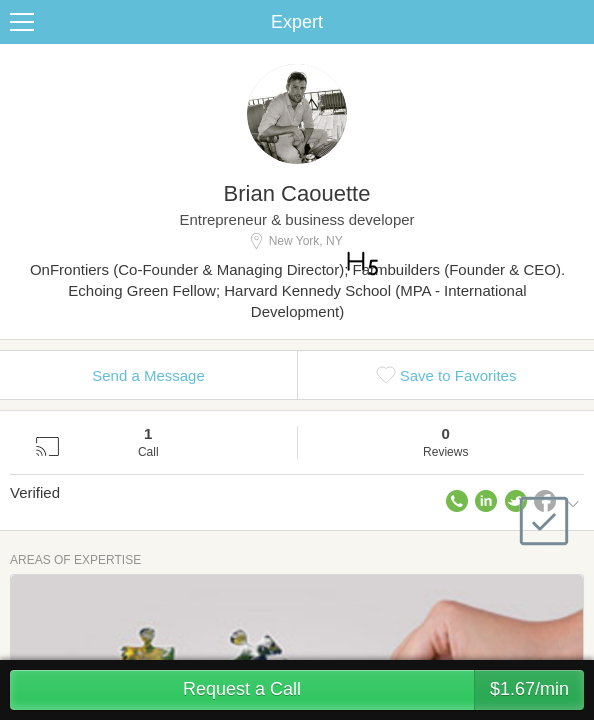 The image size is (594, 720). Describe the element at coordinates (47, 446) in the screenshot. I see `cast your screen to another device` at that location.